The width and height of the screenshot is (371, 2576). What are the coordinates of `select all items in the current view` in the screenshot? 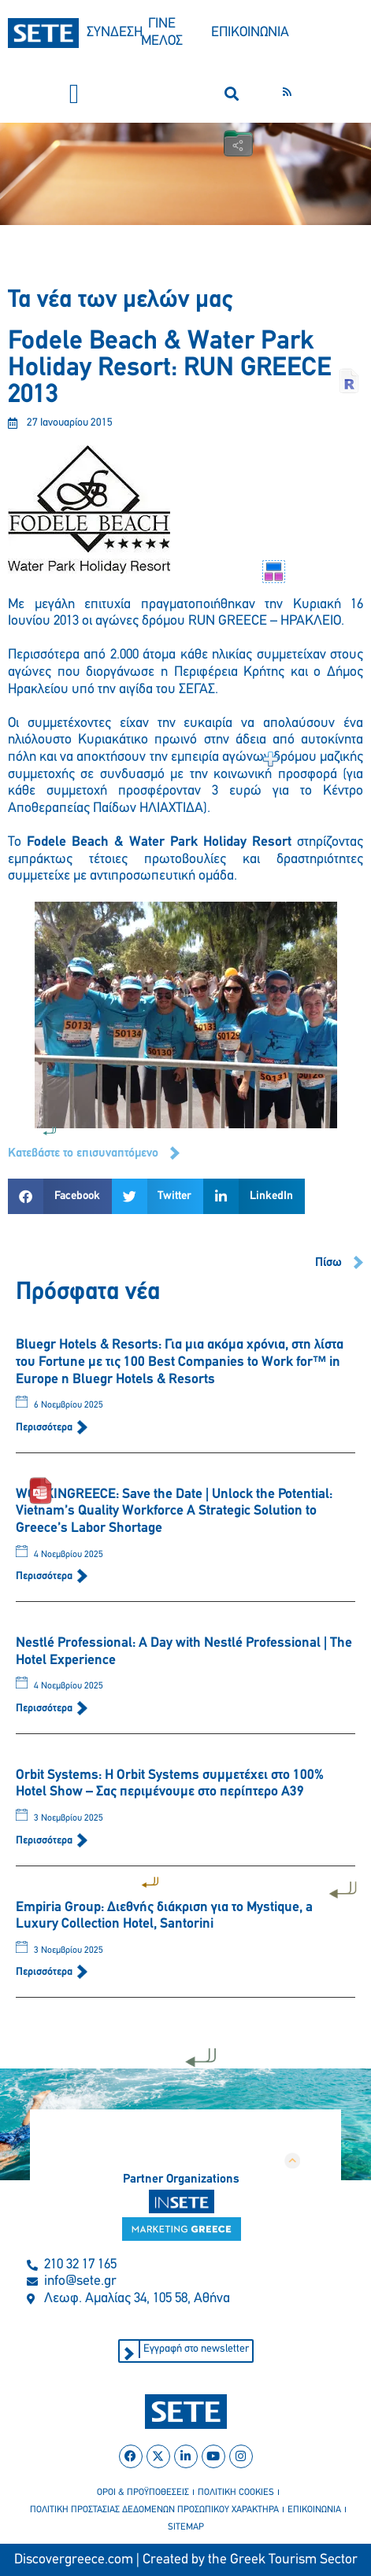 It's located at (273, 571).